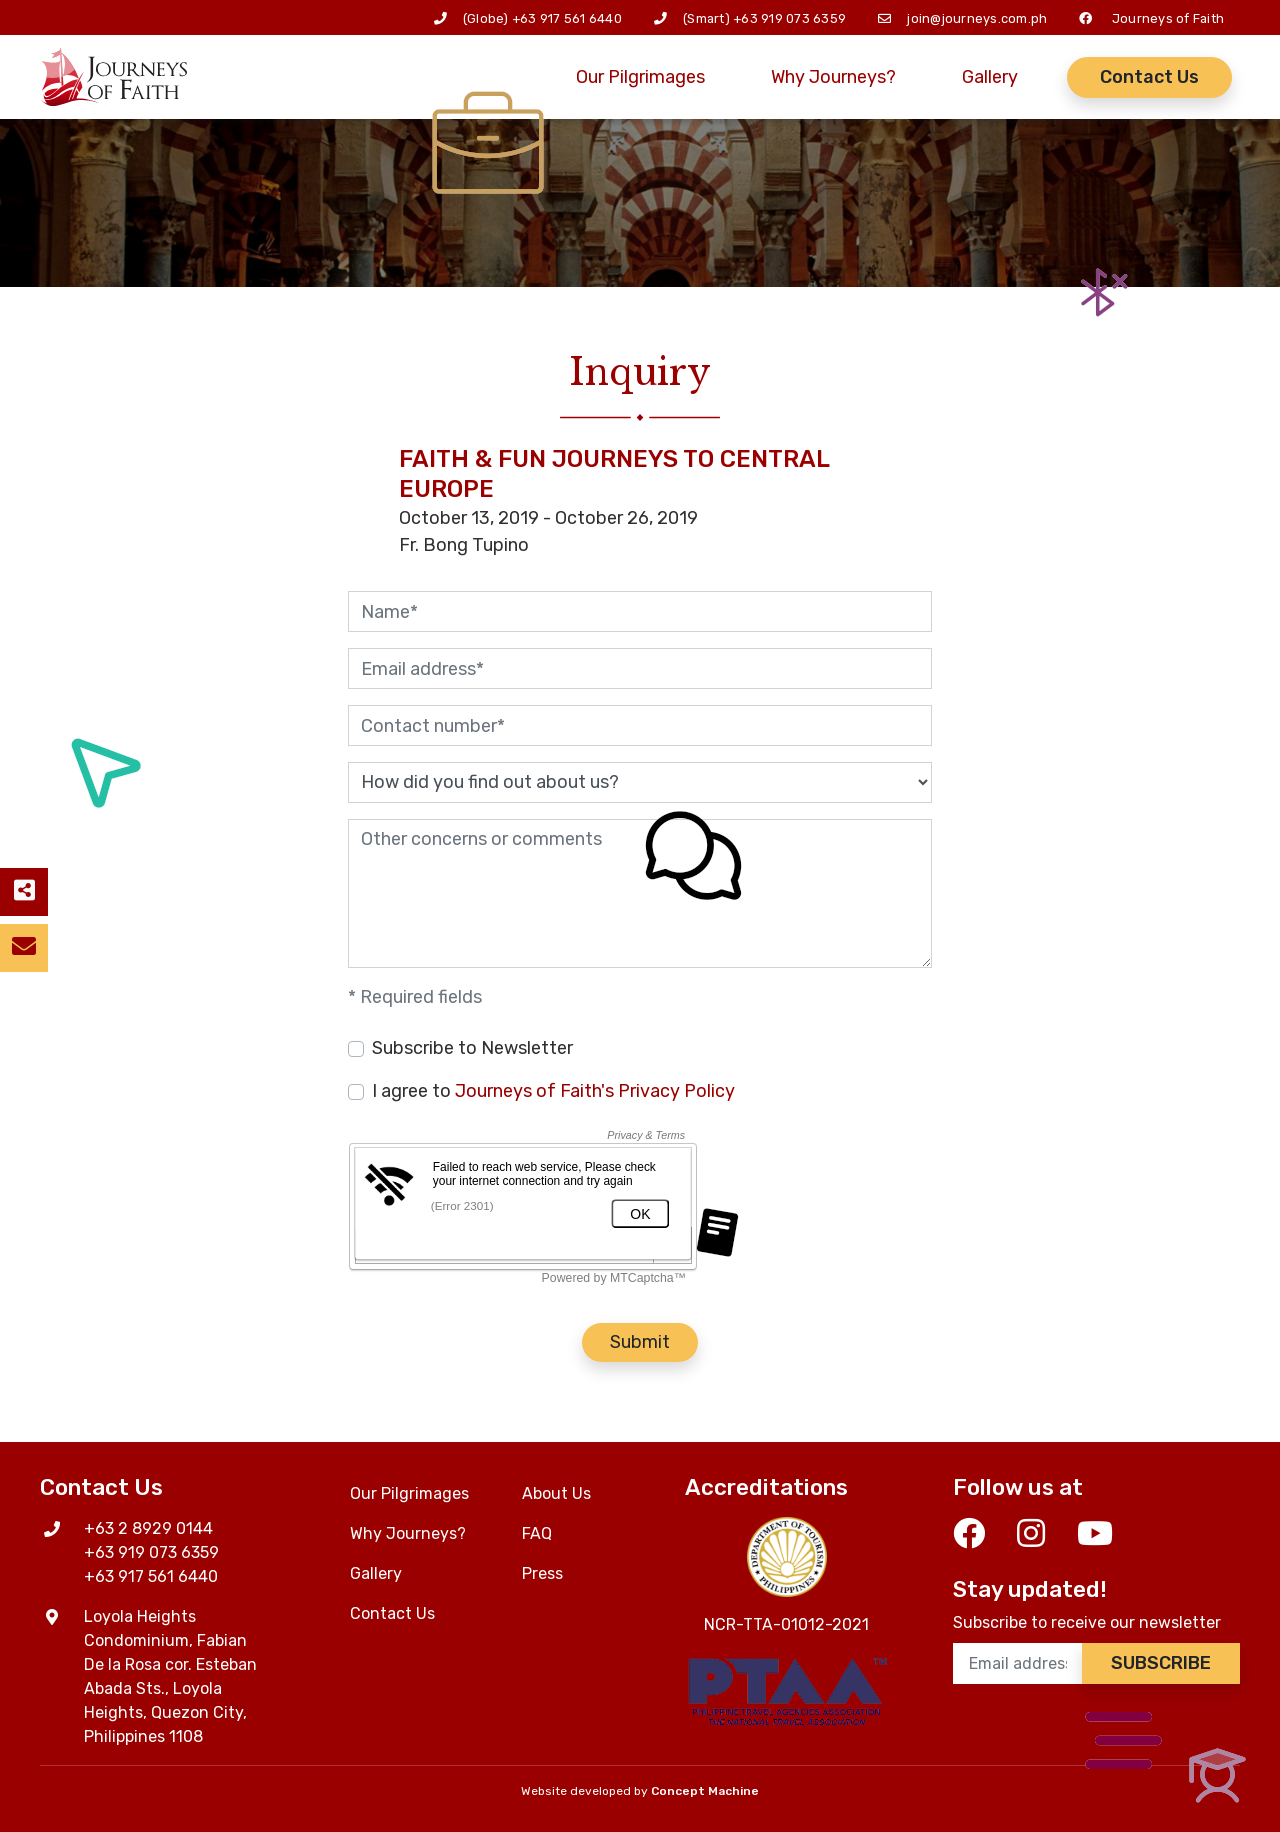  Describe the element at coordinates (488, 147) in the screenshot. I see `access work or business-related content` at that location.